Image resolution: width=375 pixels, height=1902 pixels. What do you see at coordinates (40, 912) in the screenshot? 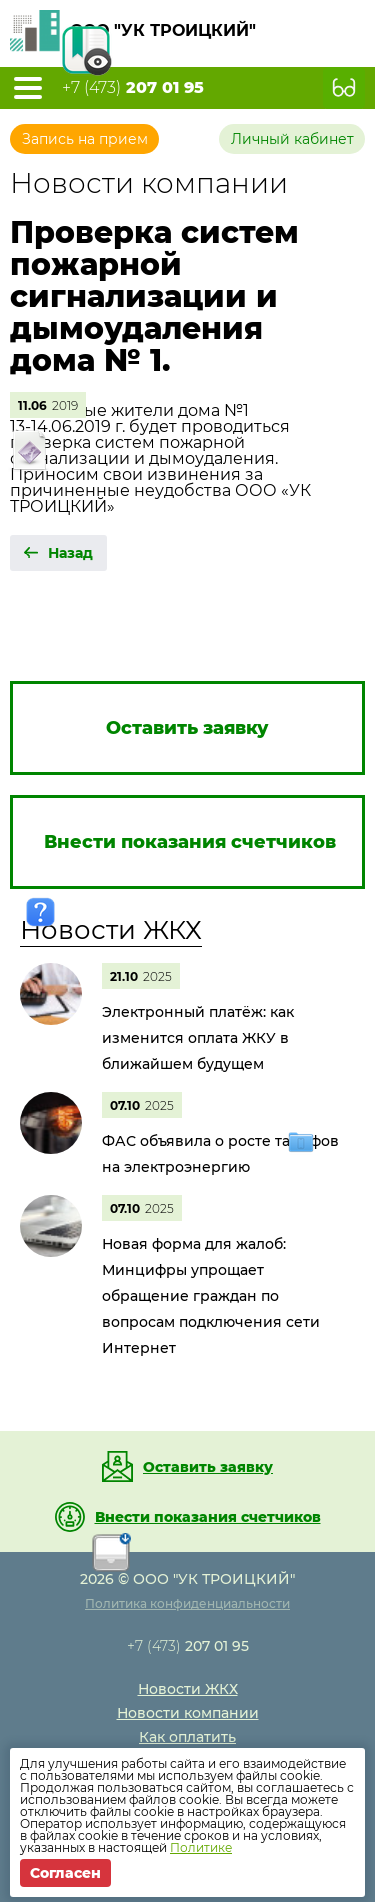
I see `access help and support documentation` at bounding box center [40, 912].